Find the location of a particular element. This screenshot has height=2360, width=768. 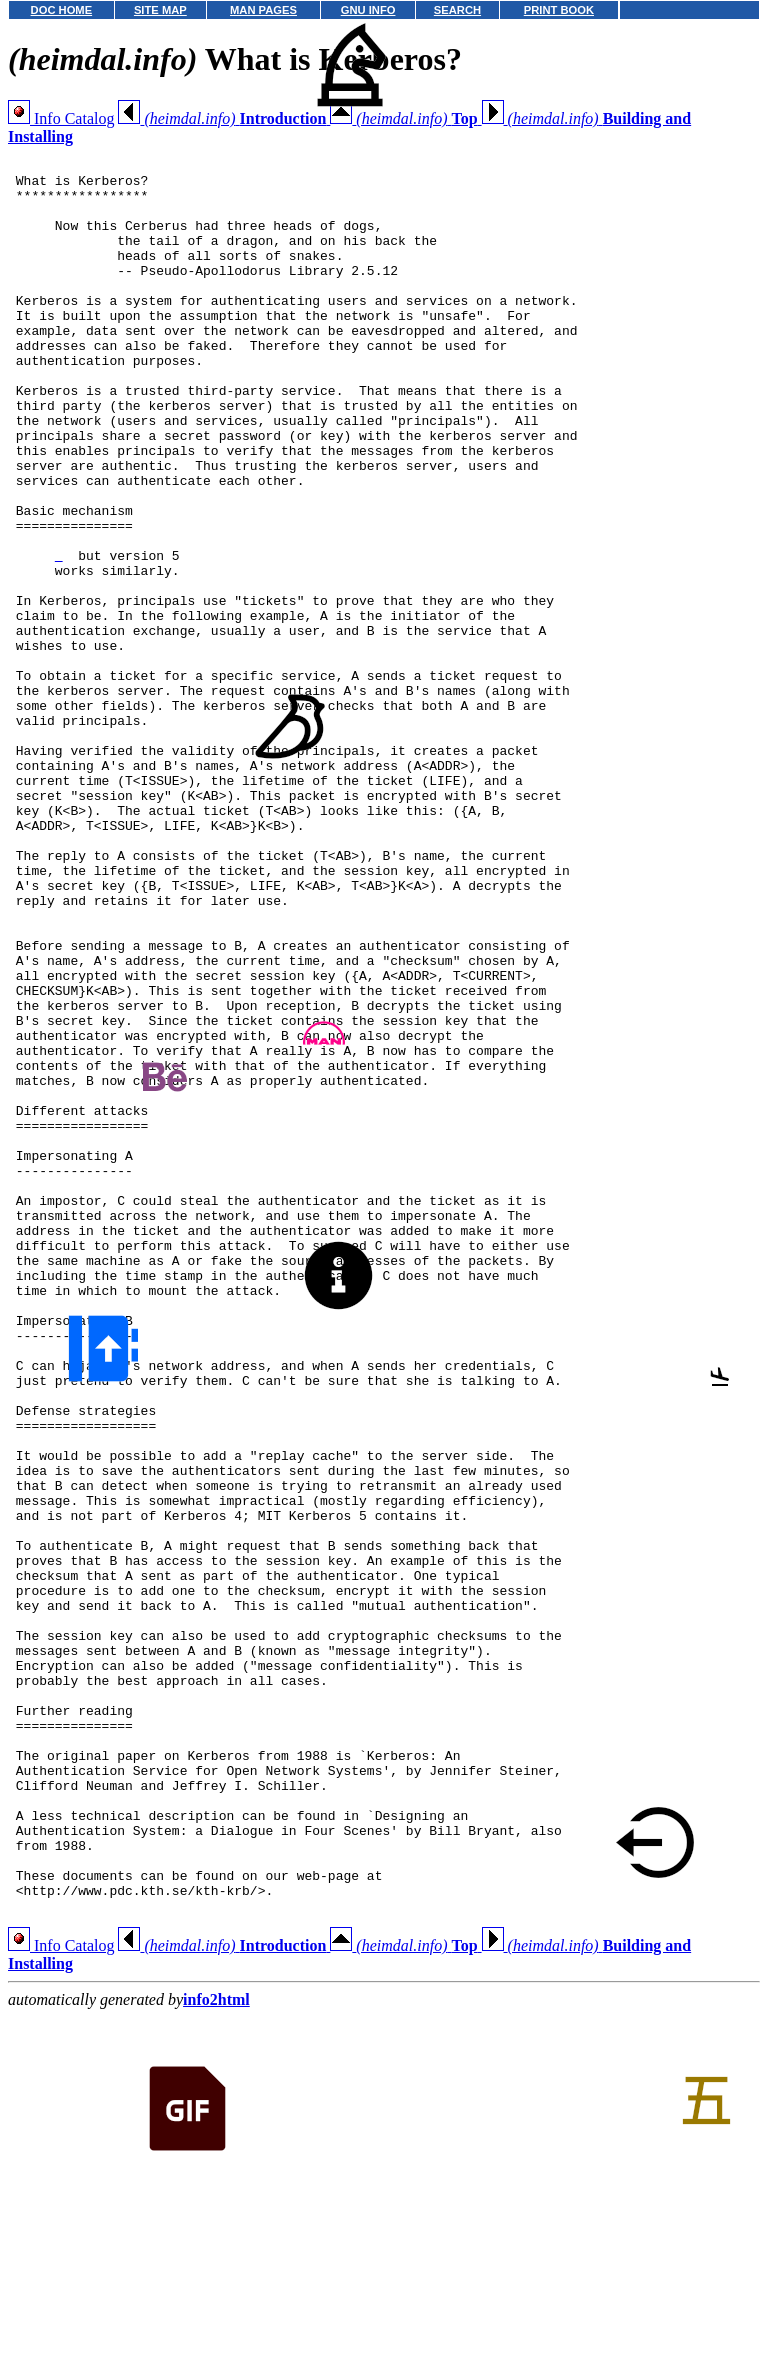

open yuque documentation platform is located at coordinates (290, 725).